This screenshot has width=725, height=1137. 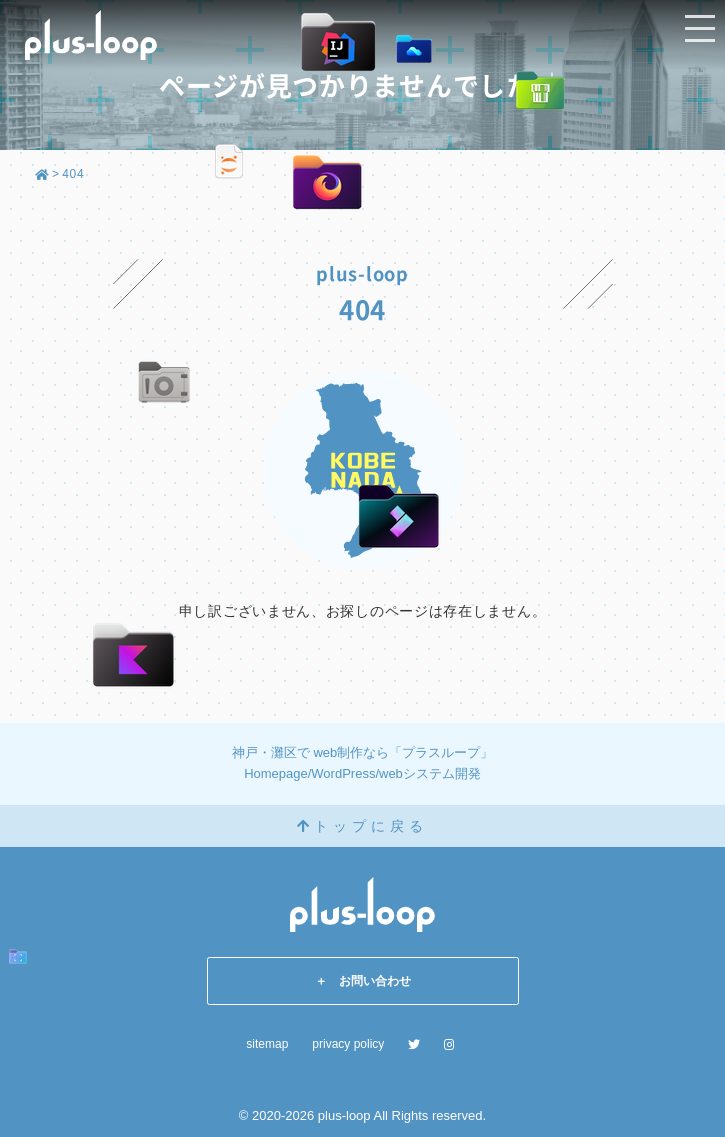 What do you see at coordinates (229, 161) in the screenshot?
I see `jupyter notebook file` at bounding box center [229, 161].